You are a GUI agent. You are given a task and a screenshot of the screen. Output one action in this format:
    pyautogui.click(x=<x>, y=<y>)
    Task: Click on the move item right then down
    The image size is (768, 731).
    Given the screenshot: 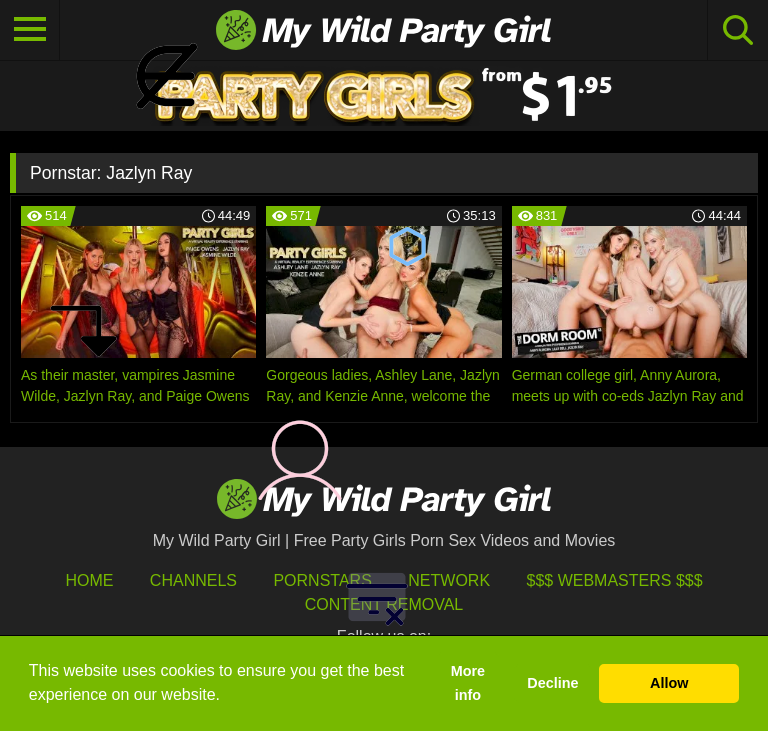 What is the action you would take?
    pyautogui.click(x=83, y=328)
    